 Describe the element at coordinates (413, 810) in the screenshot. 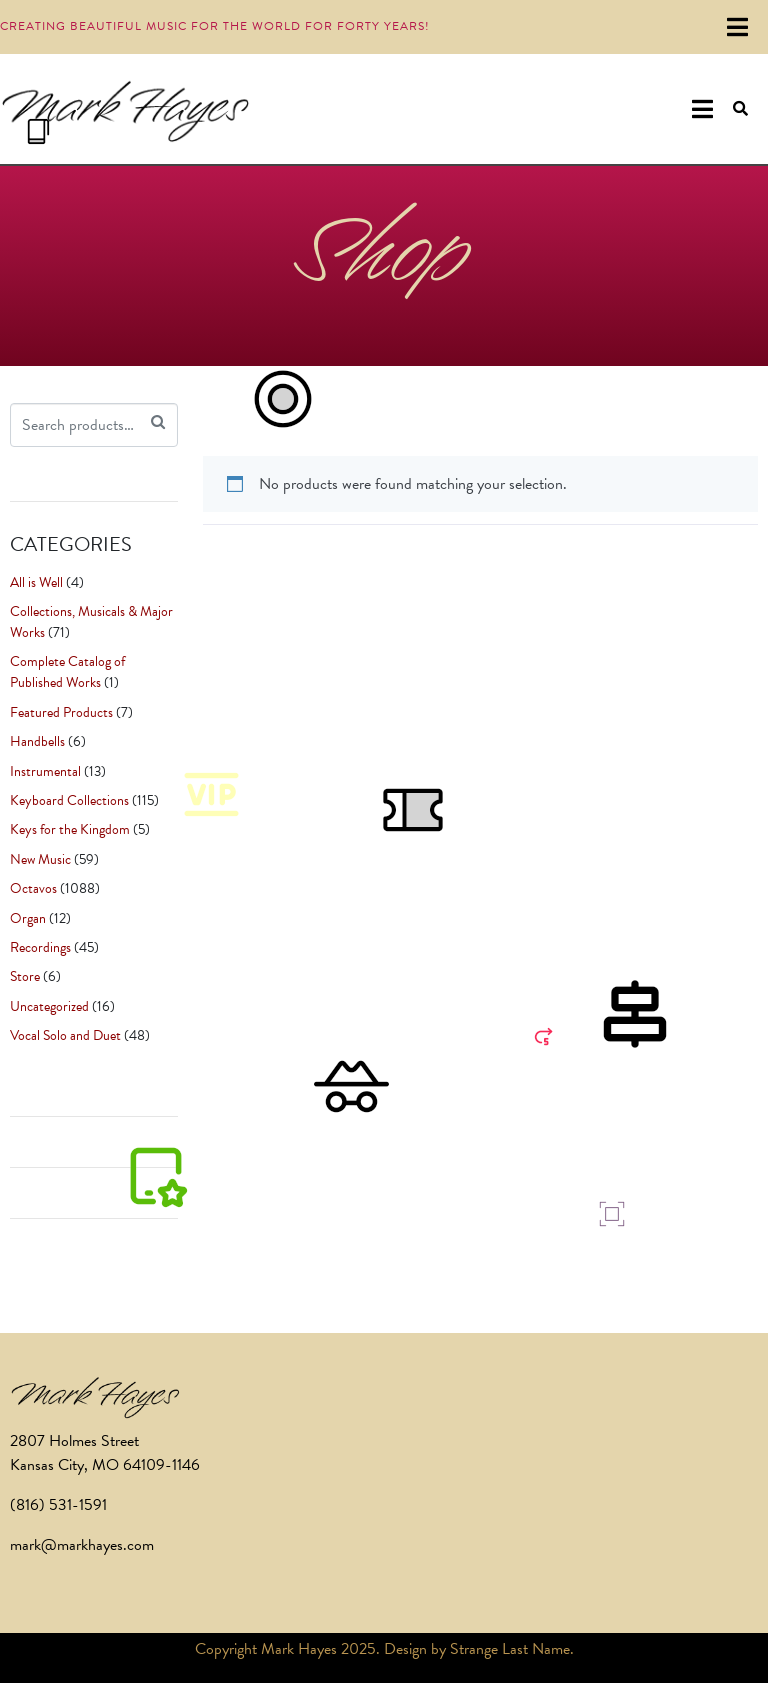

I see `view your tickets or passes` at that location.